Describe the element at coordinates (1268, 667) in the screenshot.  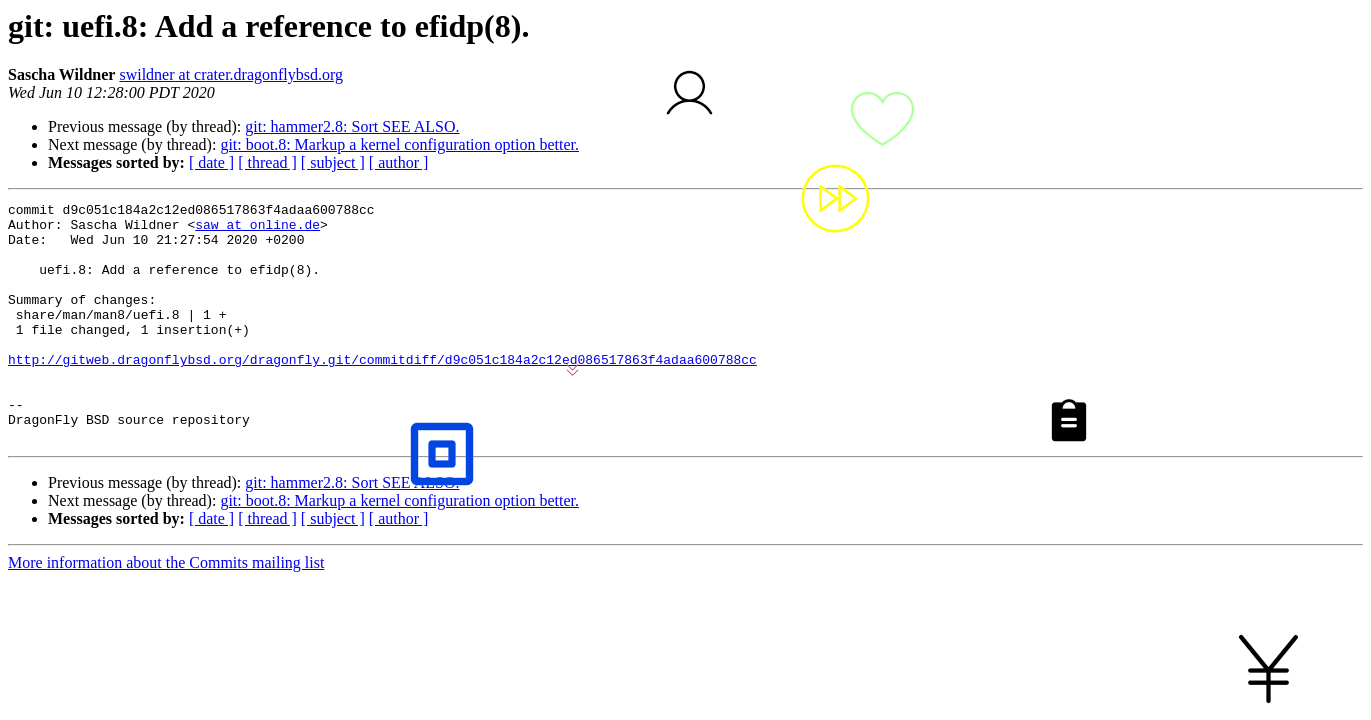
I see `view prices in japanese yen` at that location.